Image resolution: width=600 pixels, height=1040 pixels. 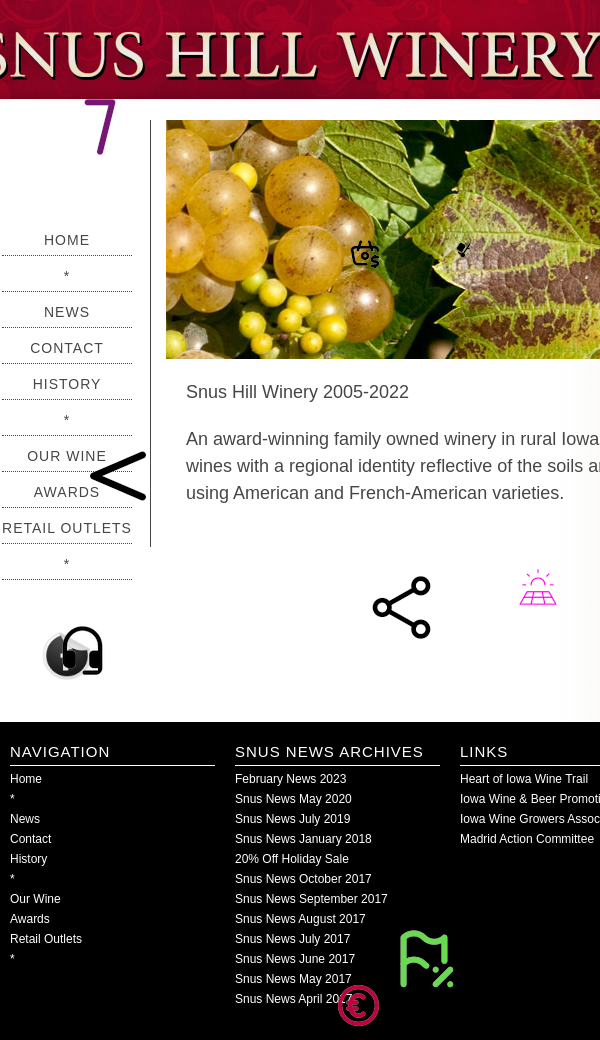 I want to click on view flagged discounts or promotions, so click(x=424, y=958).